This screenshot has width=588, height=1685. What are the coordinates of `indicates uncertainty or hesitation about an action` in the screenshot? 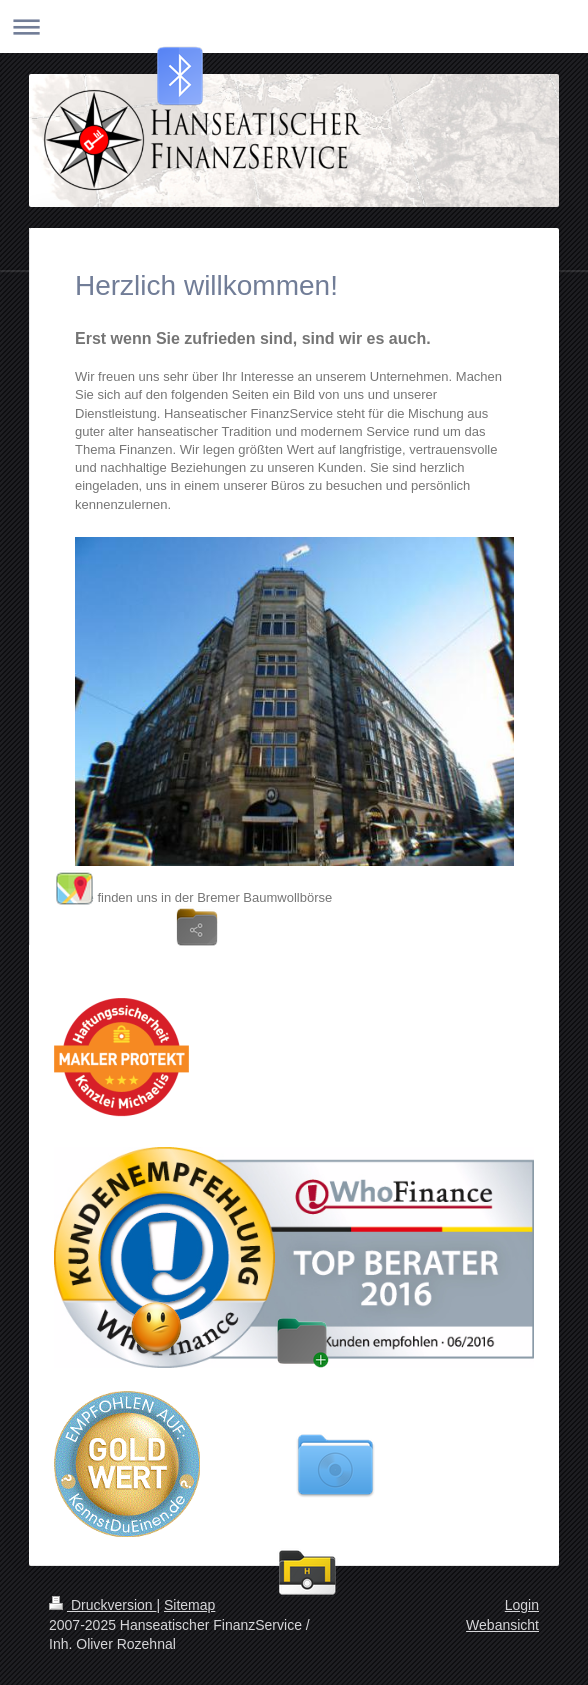 It's located at (156, 1329).